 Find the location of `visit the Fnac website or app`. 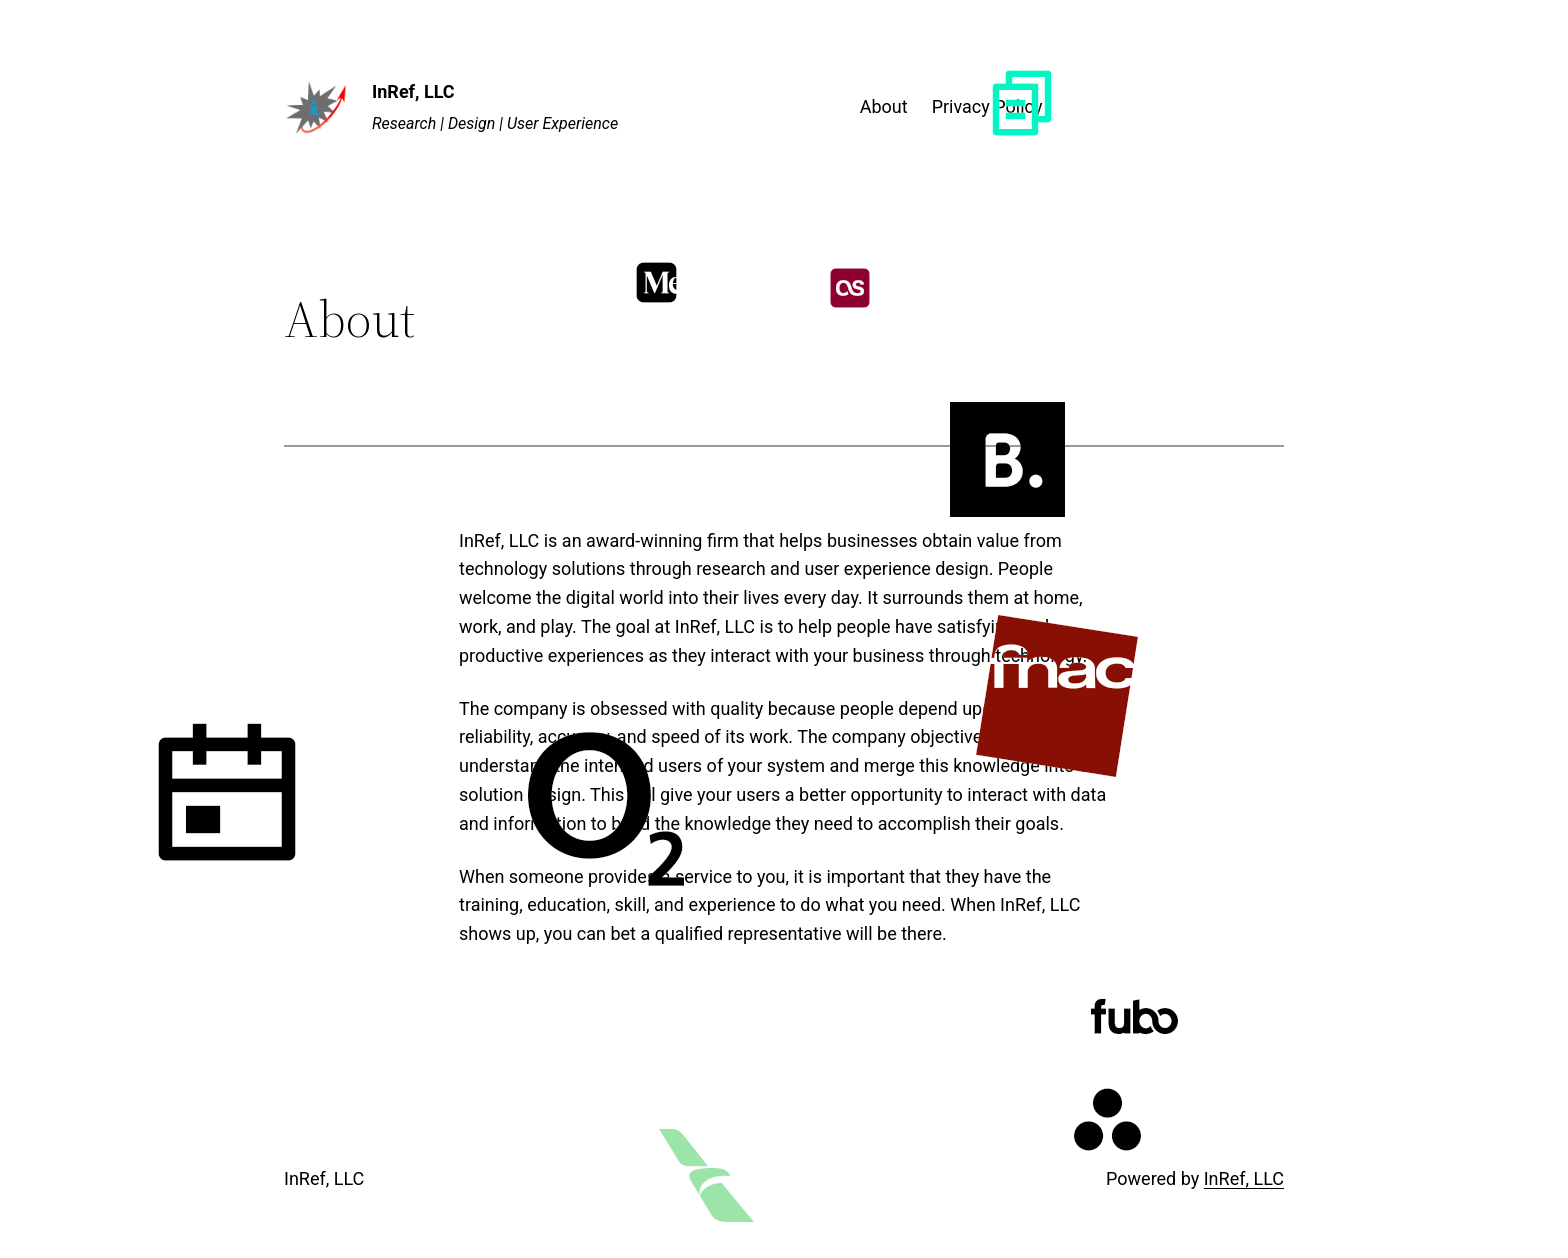

visit the Fnac website or app is located at coordinates (1057, 696).